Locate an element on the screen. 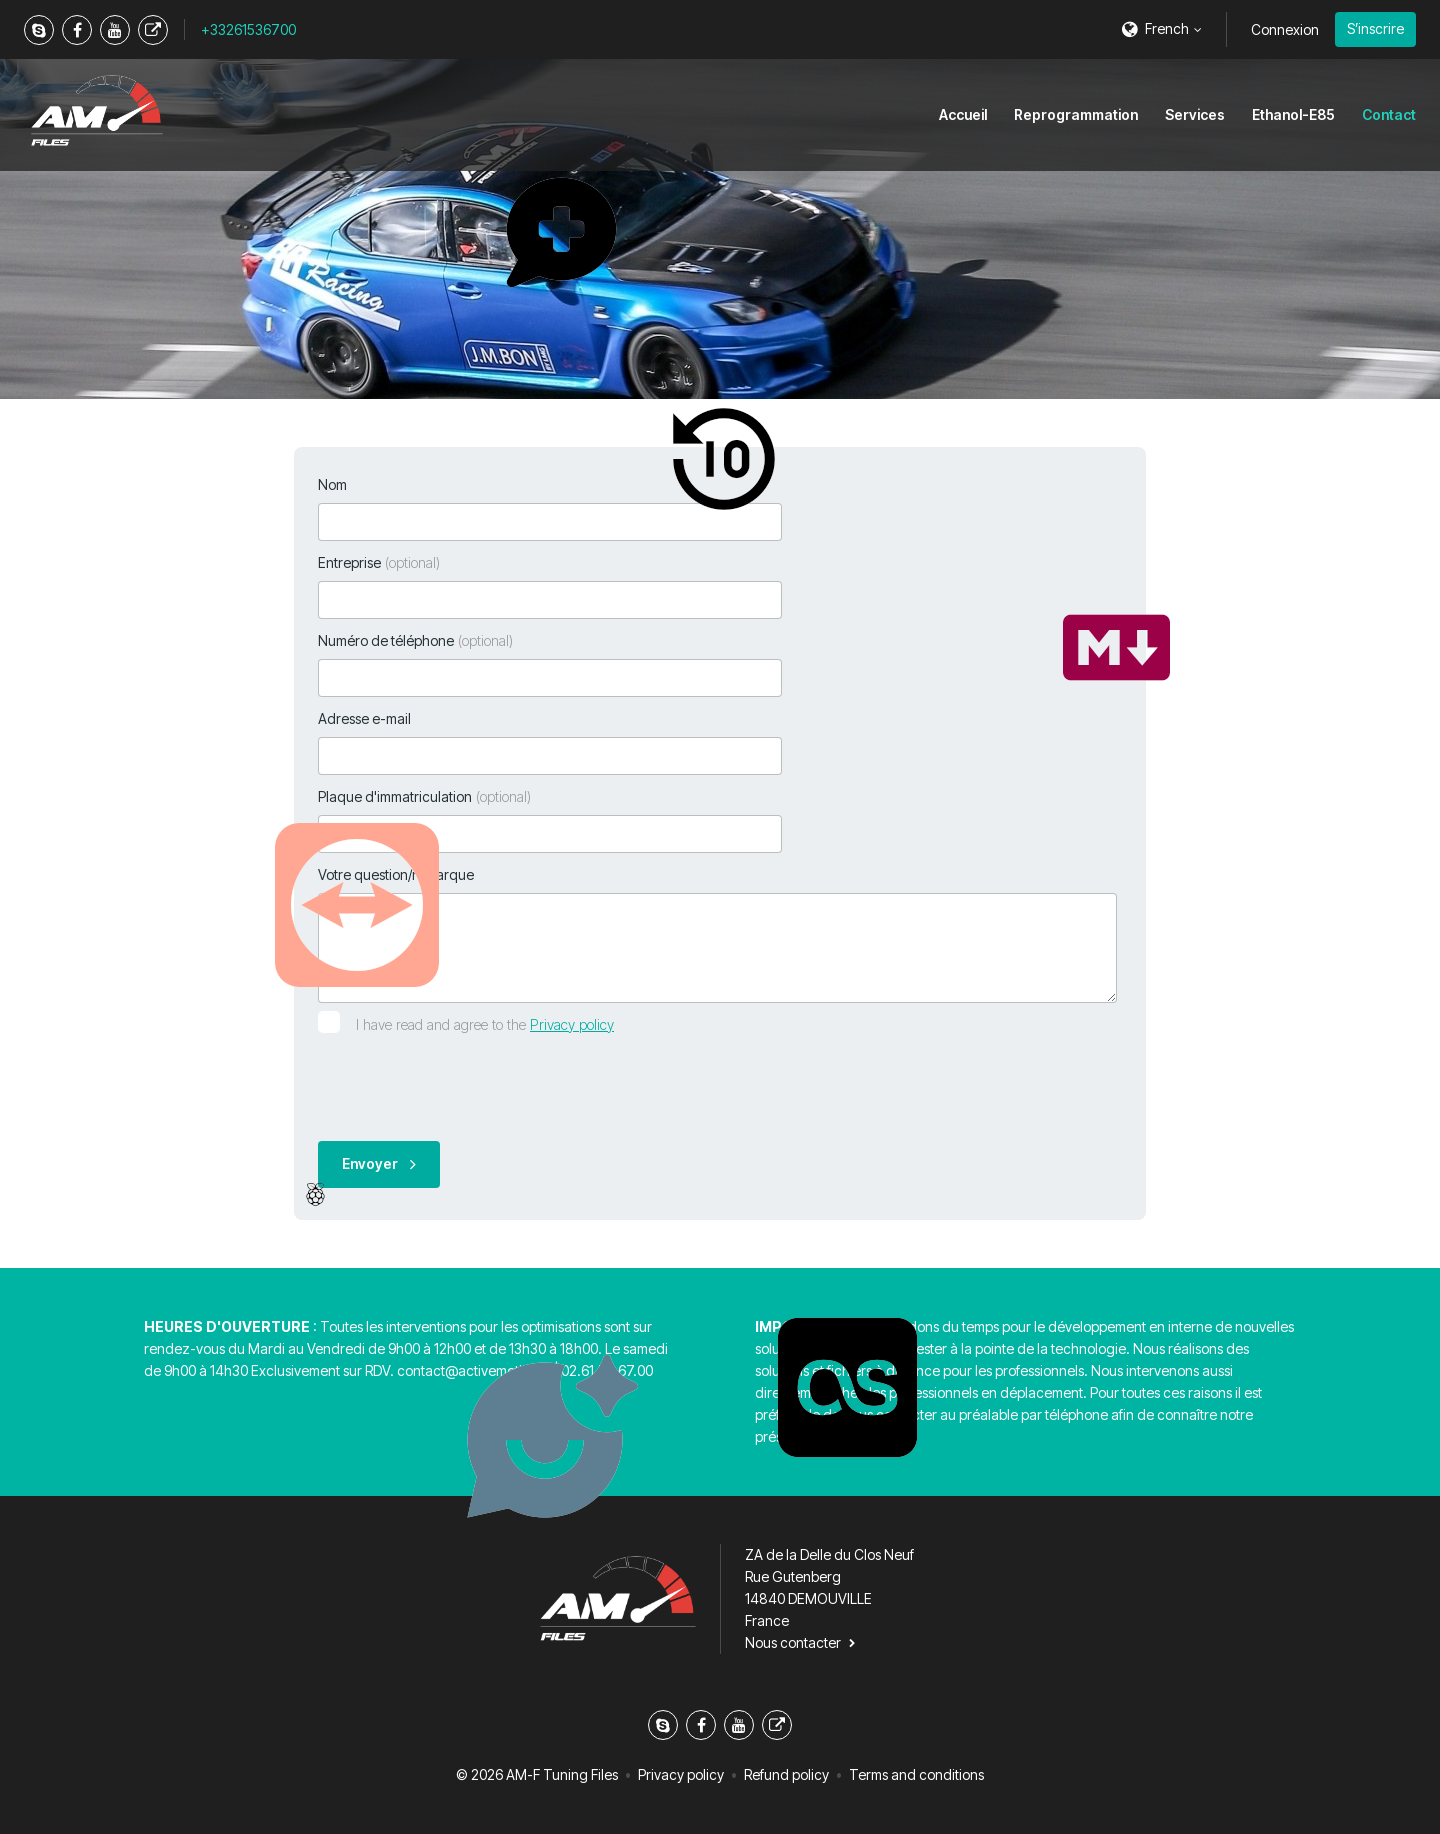 This screenshot has width=1440, height=1834. chat with ai assistant is located at coordinates (545, 1440).